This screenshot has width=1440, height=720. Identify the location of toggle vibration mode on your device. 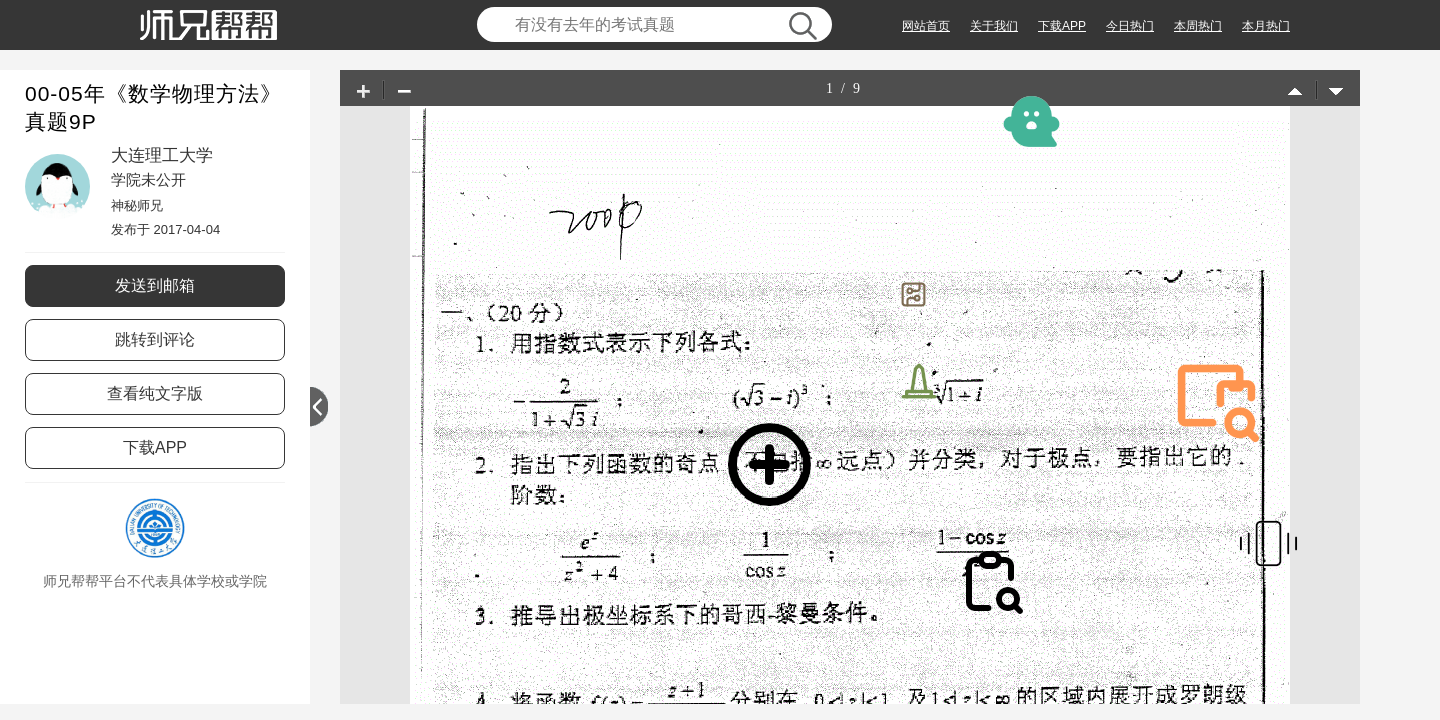
(1268, 543).